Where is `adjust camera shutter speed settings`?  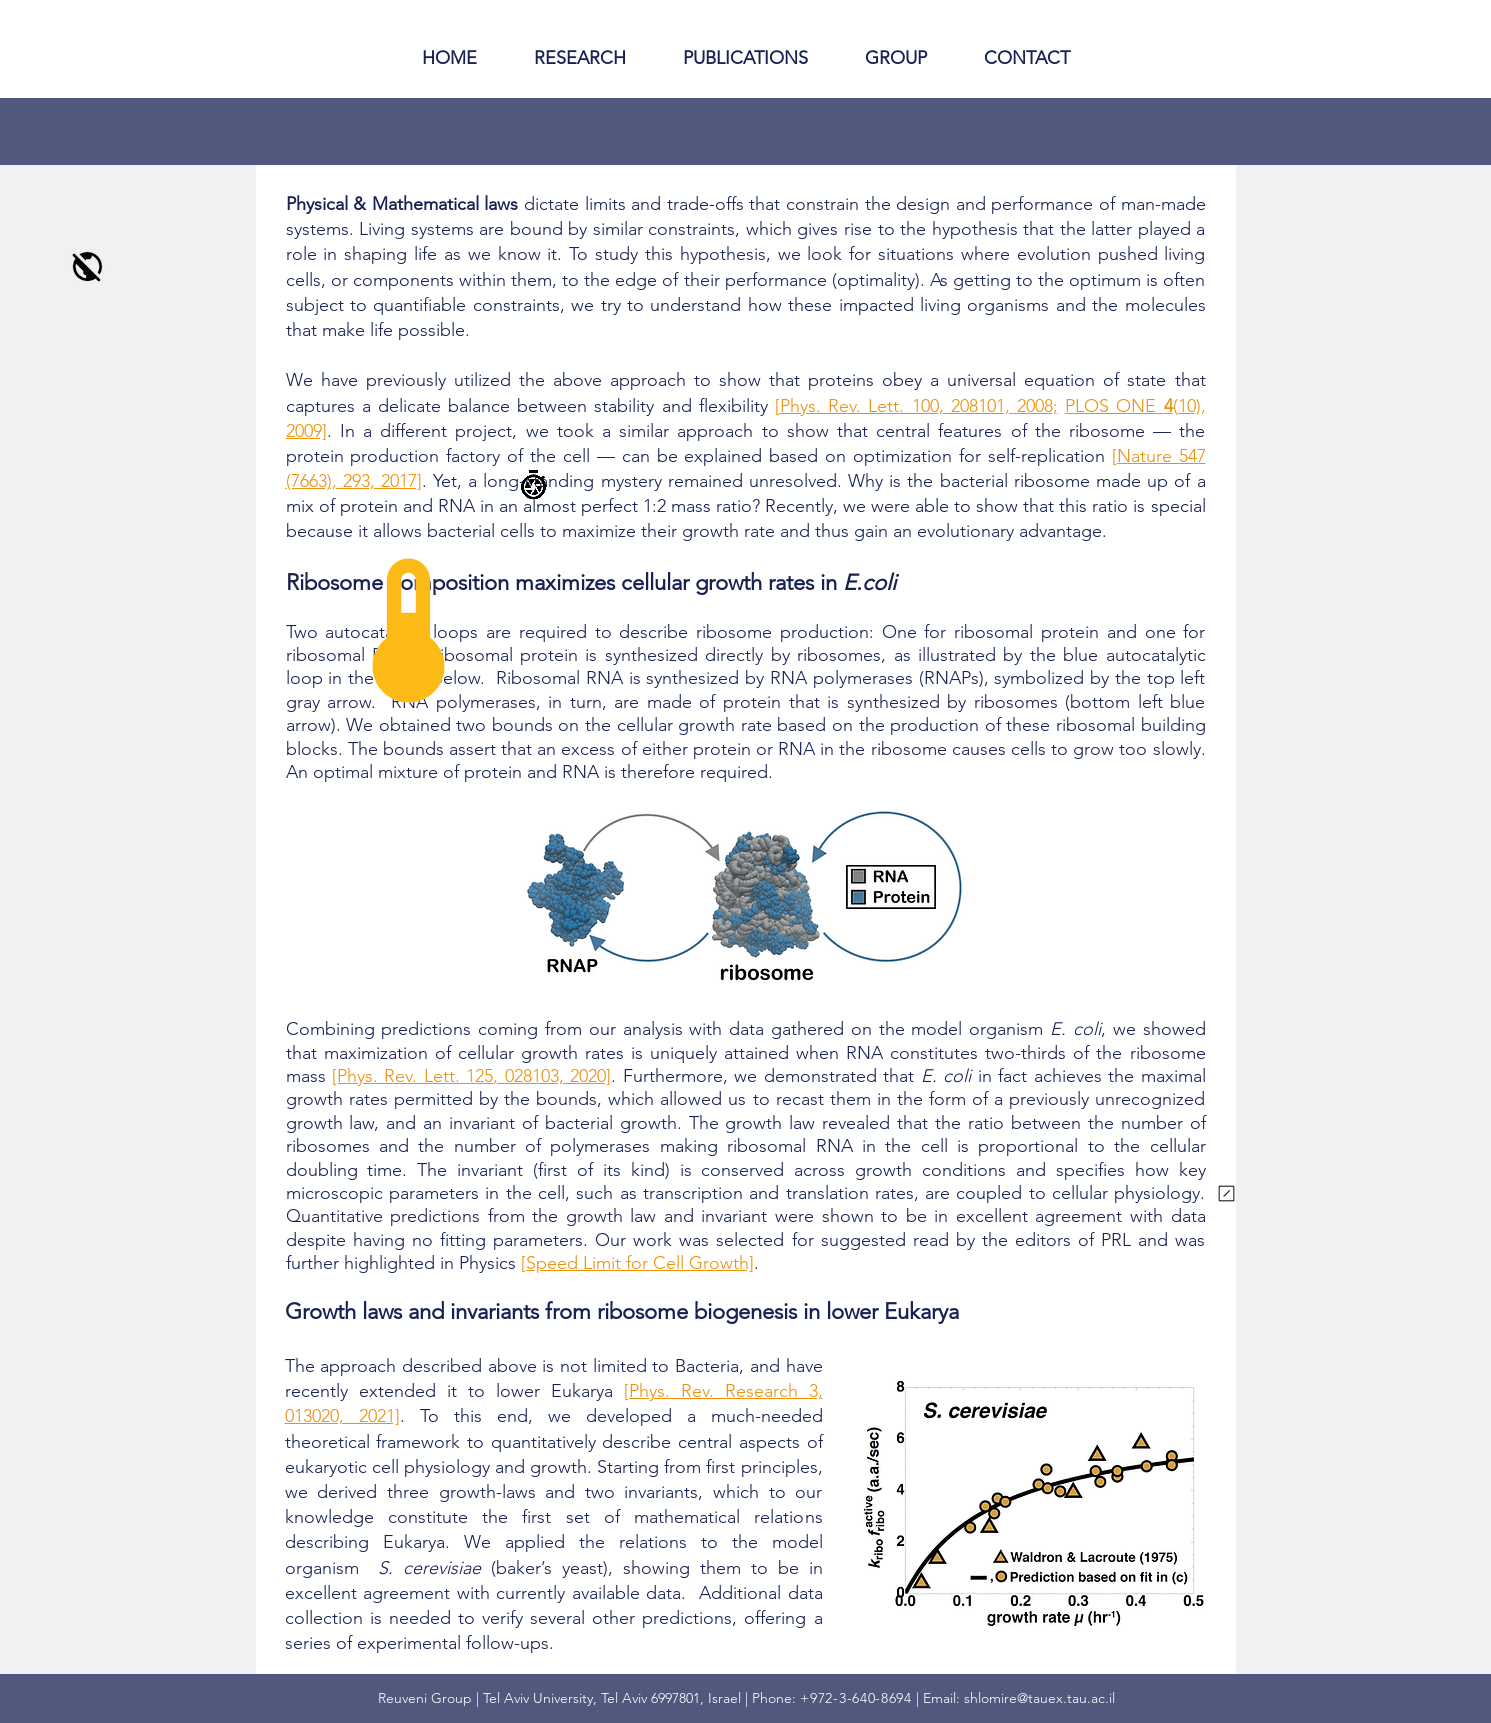
adjust camera shutter speed settings is located at coordinates (533, 485).